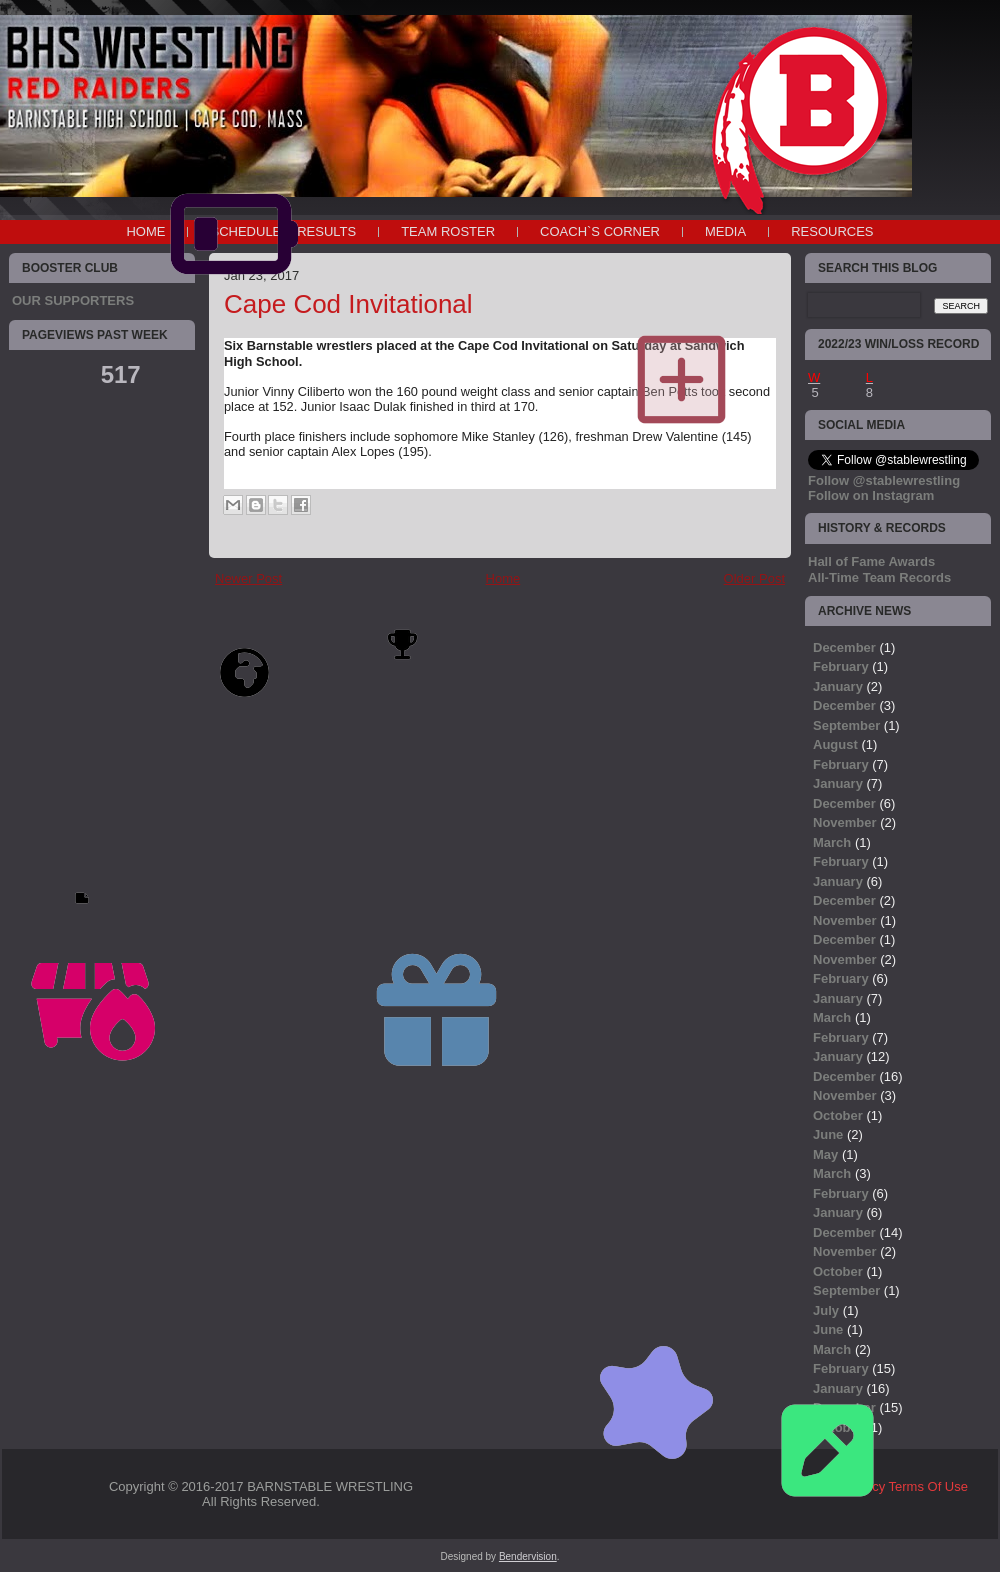 This screenshot has width=1000, height=1572. Describe the element at coordinates (656, 1402) in the screenshot. I see `select a paint or color fill tool` at that location.